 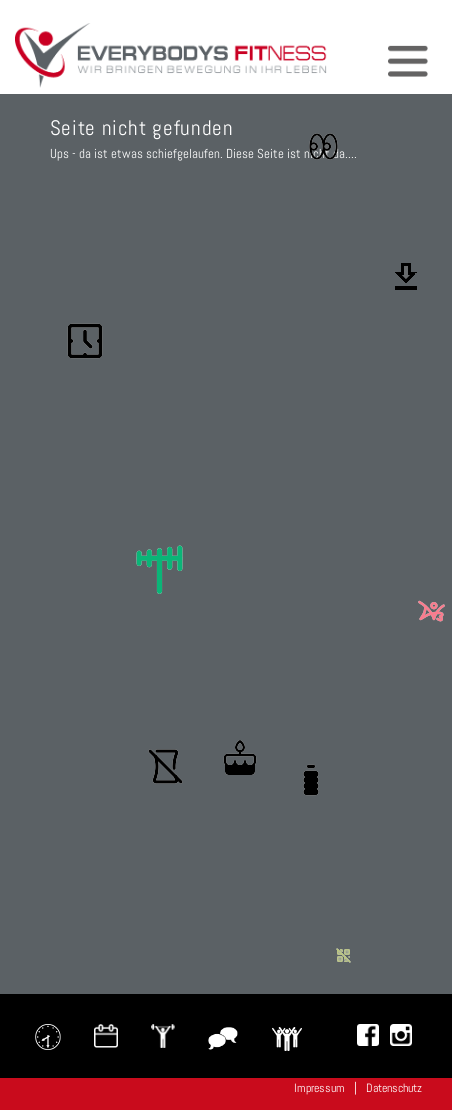 What do you see at coordinates (85, 341) in the screenshot?
I see `view current time` at bounding box center [85, 341].